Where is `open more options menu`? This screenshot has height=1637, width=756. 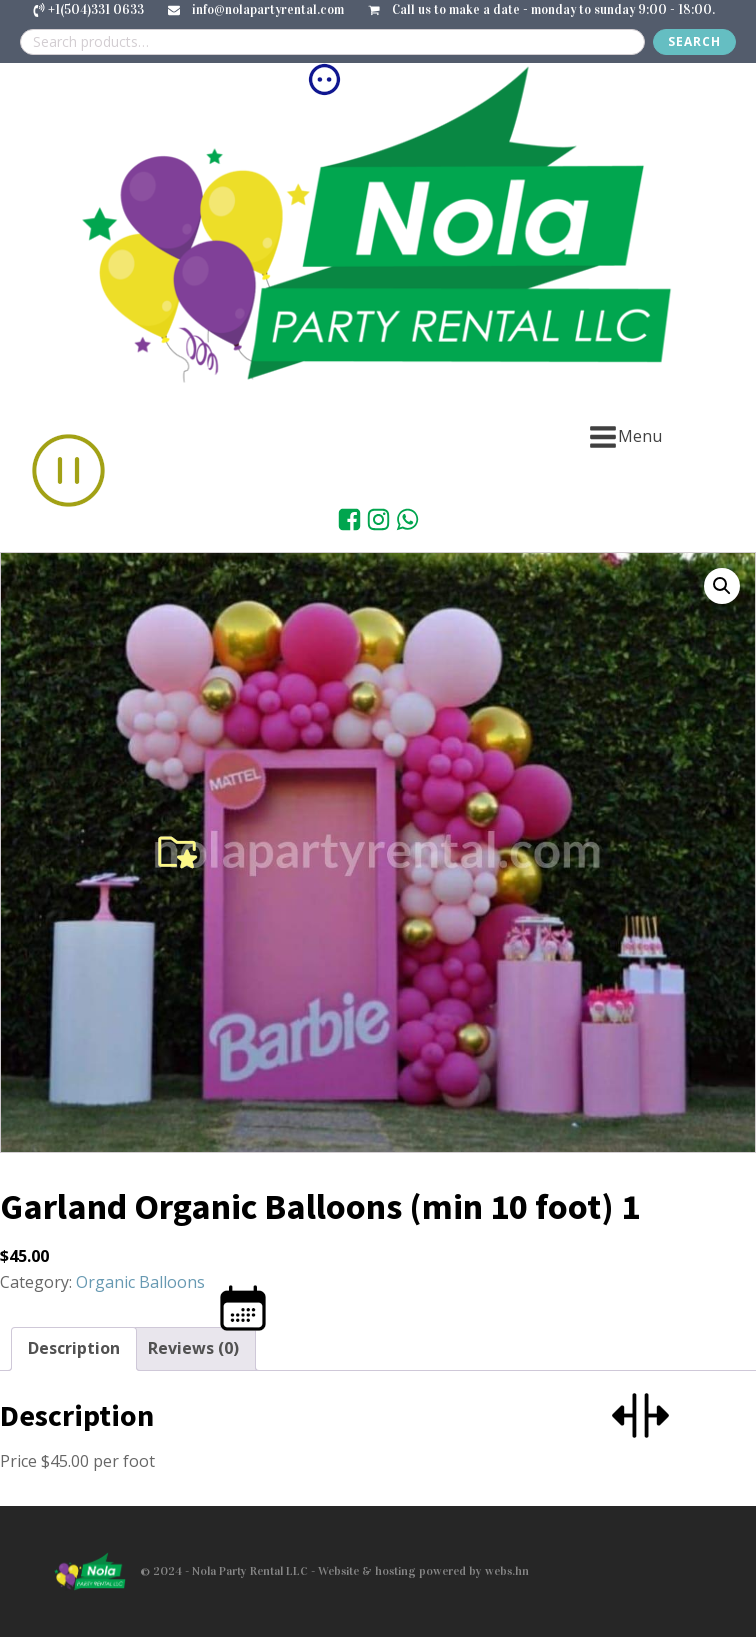 open more options menu is located at coordinates (324, 79).